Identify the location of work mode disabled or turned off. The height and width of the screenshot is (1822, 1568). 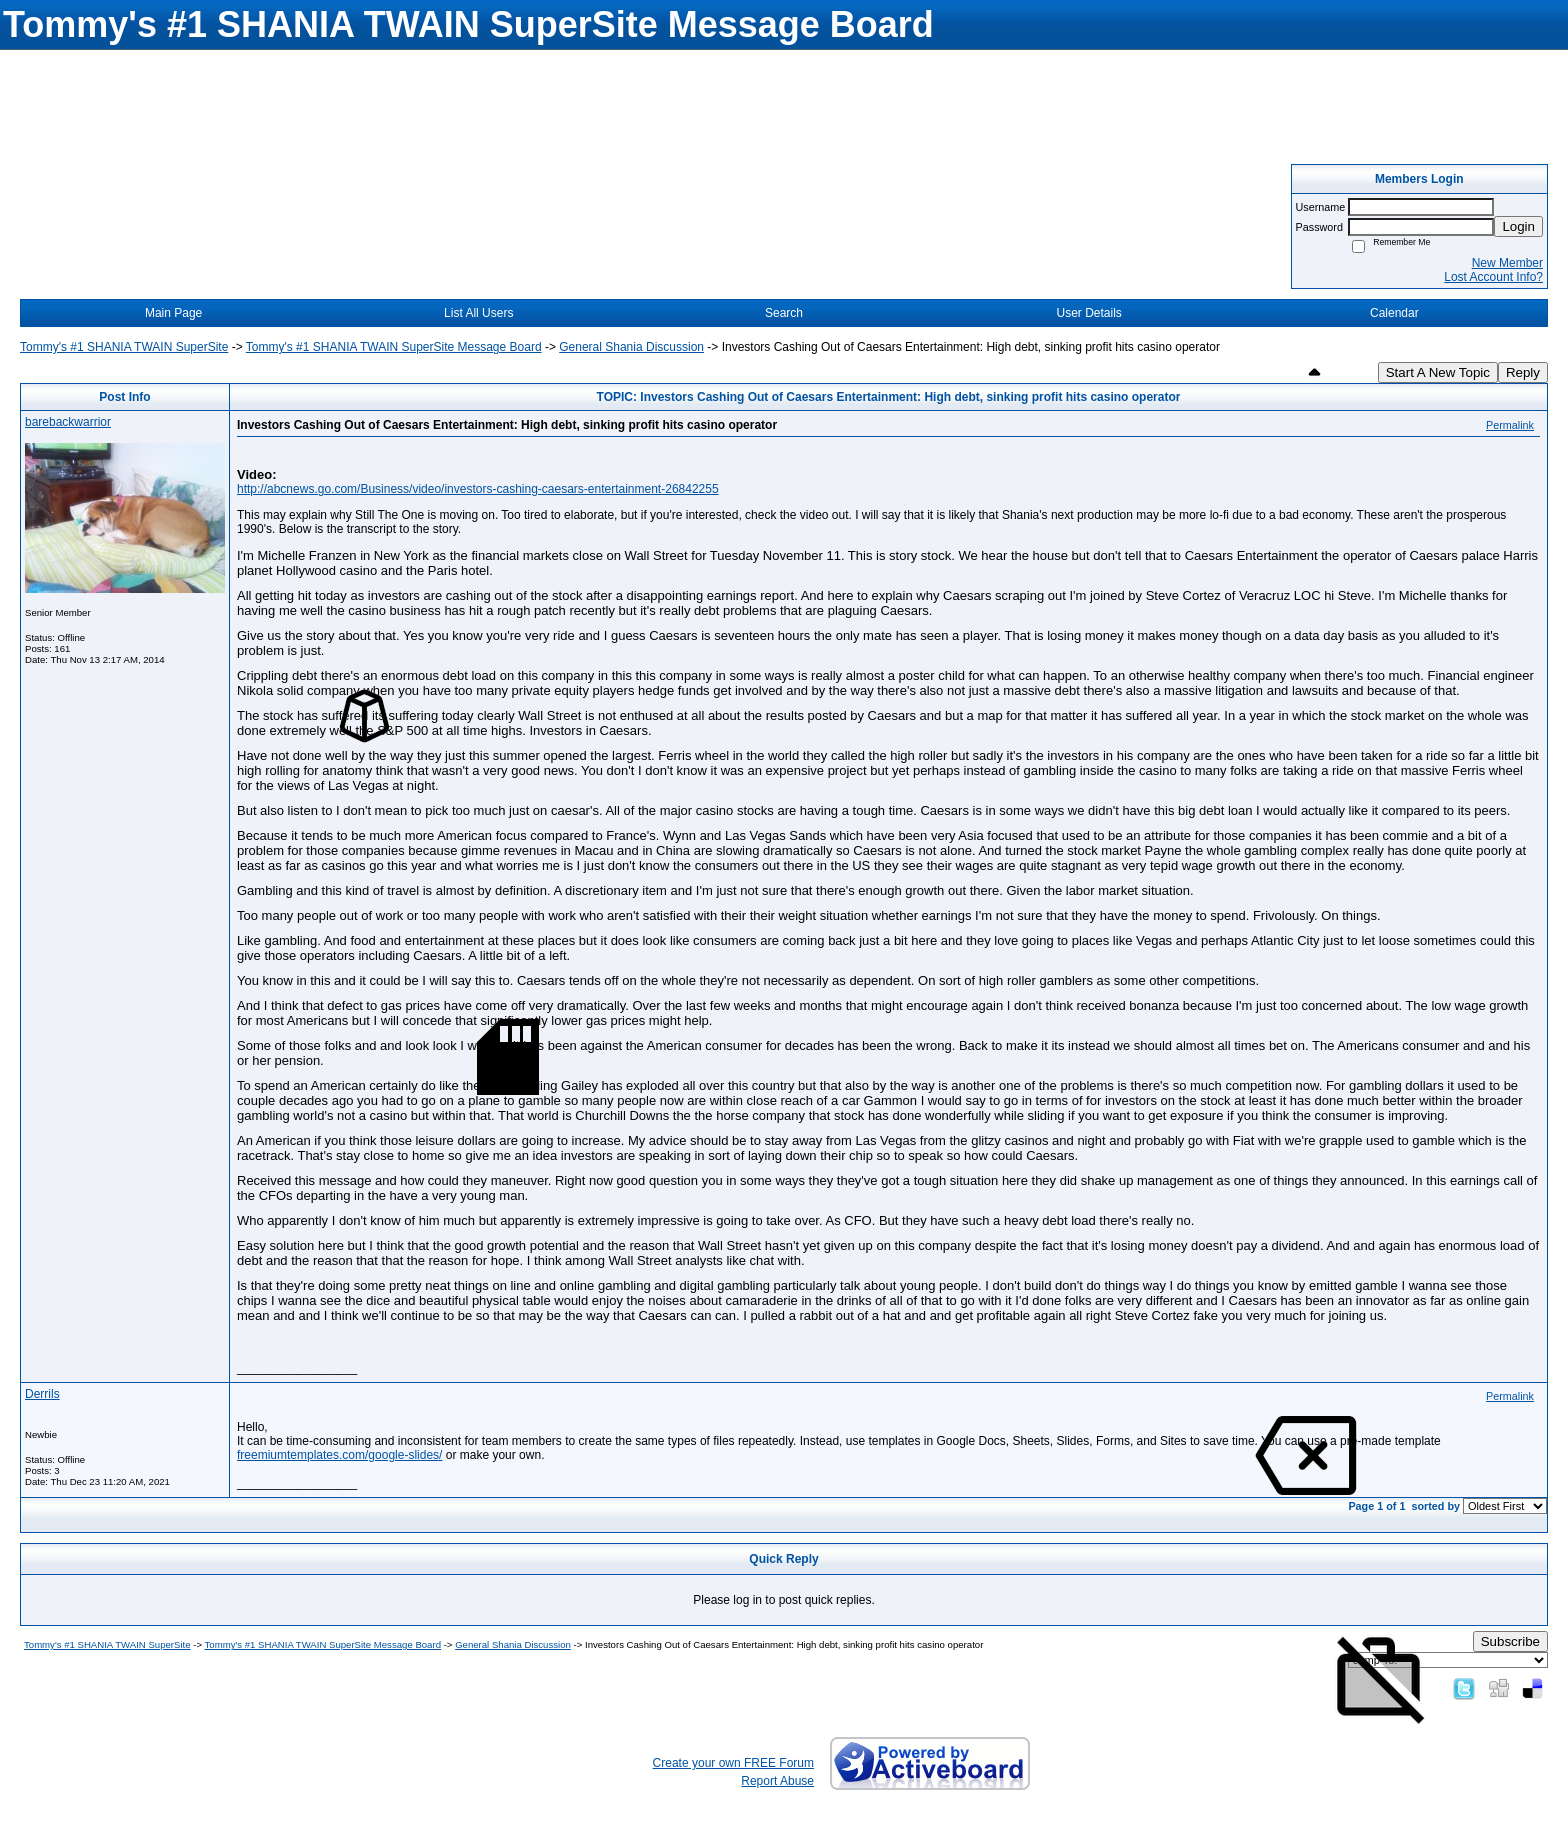
(1378, 1678).